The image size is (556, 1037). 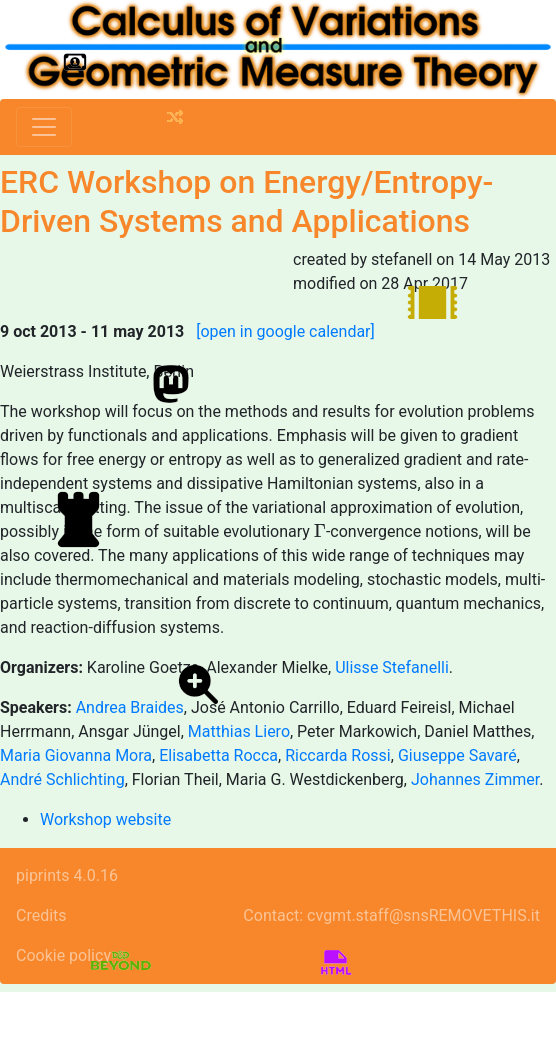 What do you see at coordinates (432, 302) in the screenshot?
I see `view rug or carpet products` at bounding box center [432, 302].